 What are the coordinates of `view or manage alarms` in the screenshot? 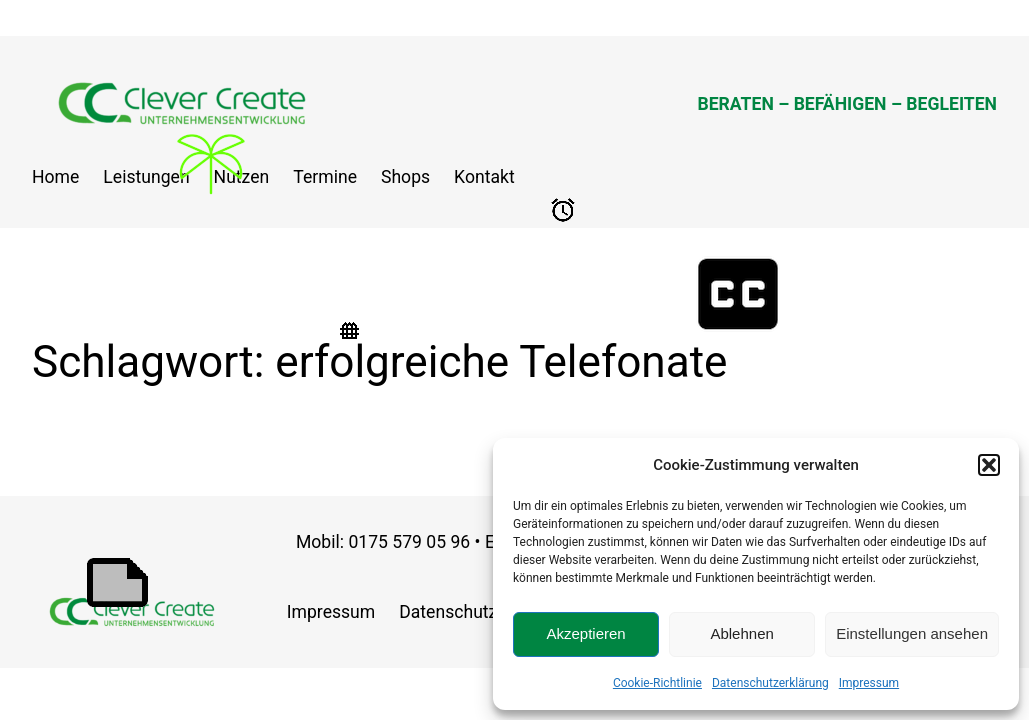 It's located at (563, 210).